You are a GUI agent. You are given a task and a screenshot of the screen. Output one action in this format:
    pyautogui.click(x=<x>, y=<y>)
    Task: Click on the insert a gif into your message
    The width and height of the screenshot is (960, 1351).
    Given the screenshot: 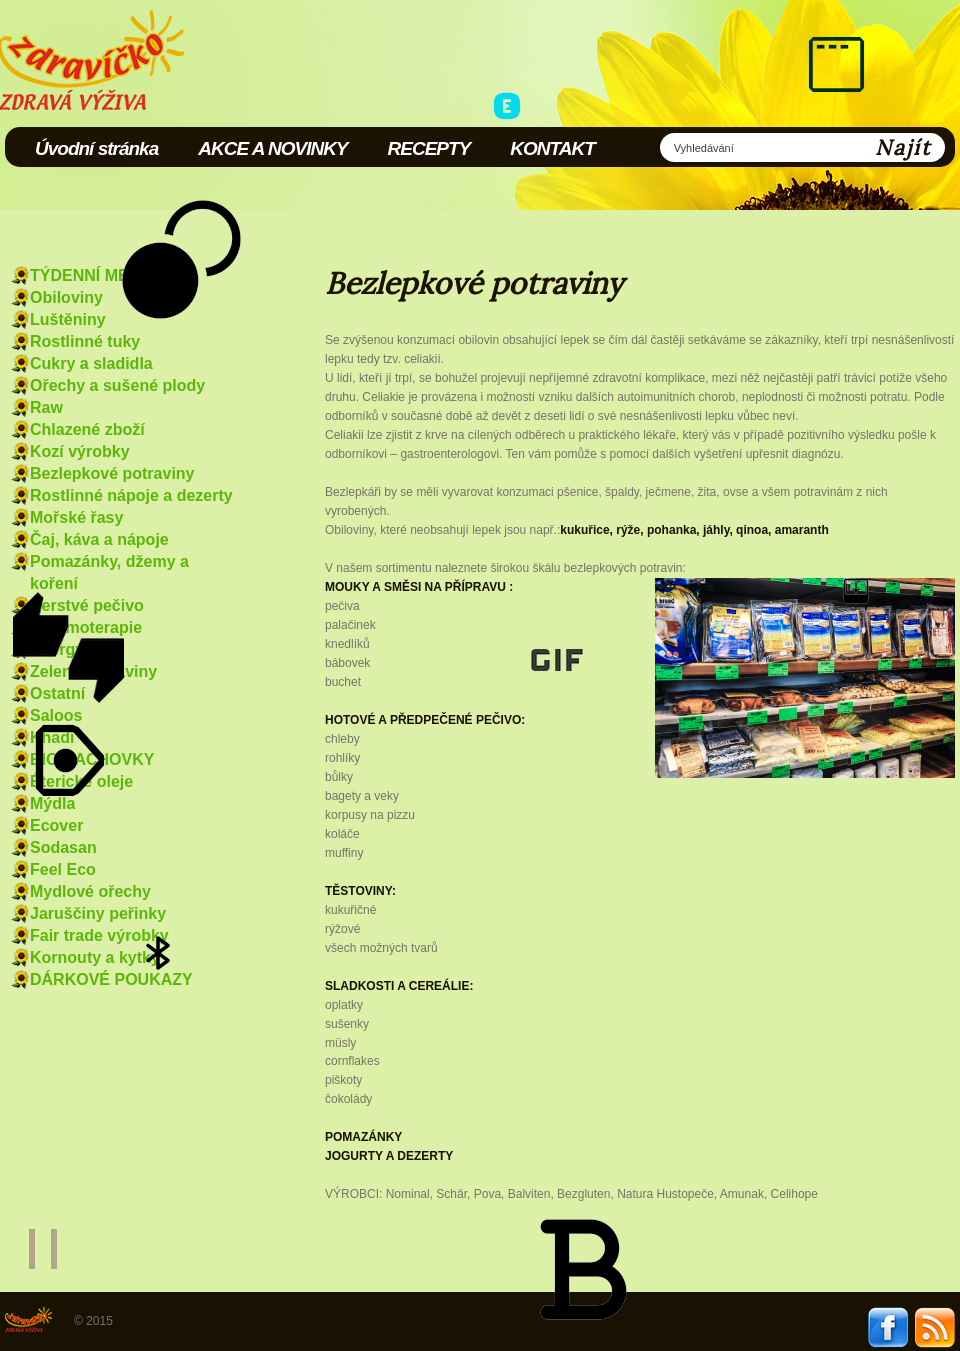 What is the action you would take?
    pyautogui.click(x=557, y=660)
    